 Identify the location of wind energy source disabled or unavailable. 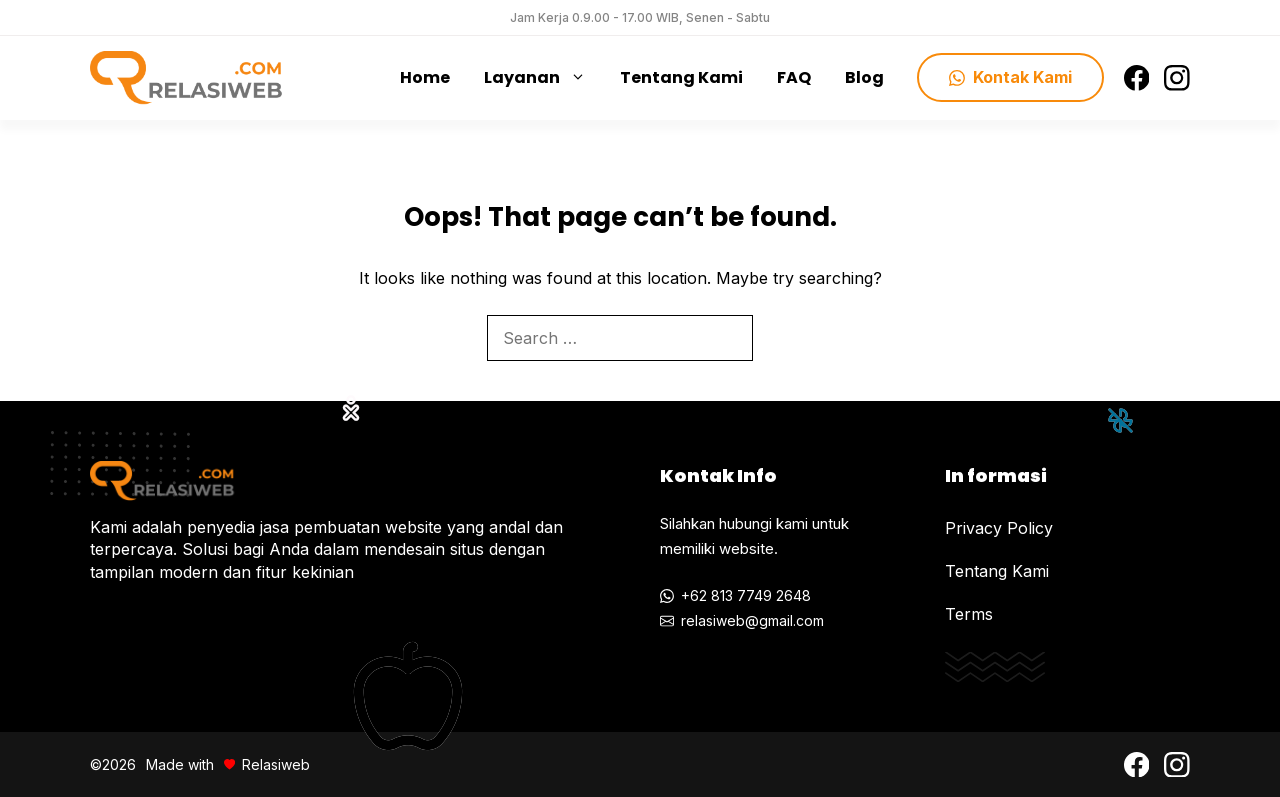
(1120, 420).